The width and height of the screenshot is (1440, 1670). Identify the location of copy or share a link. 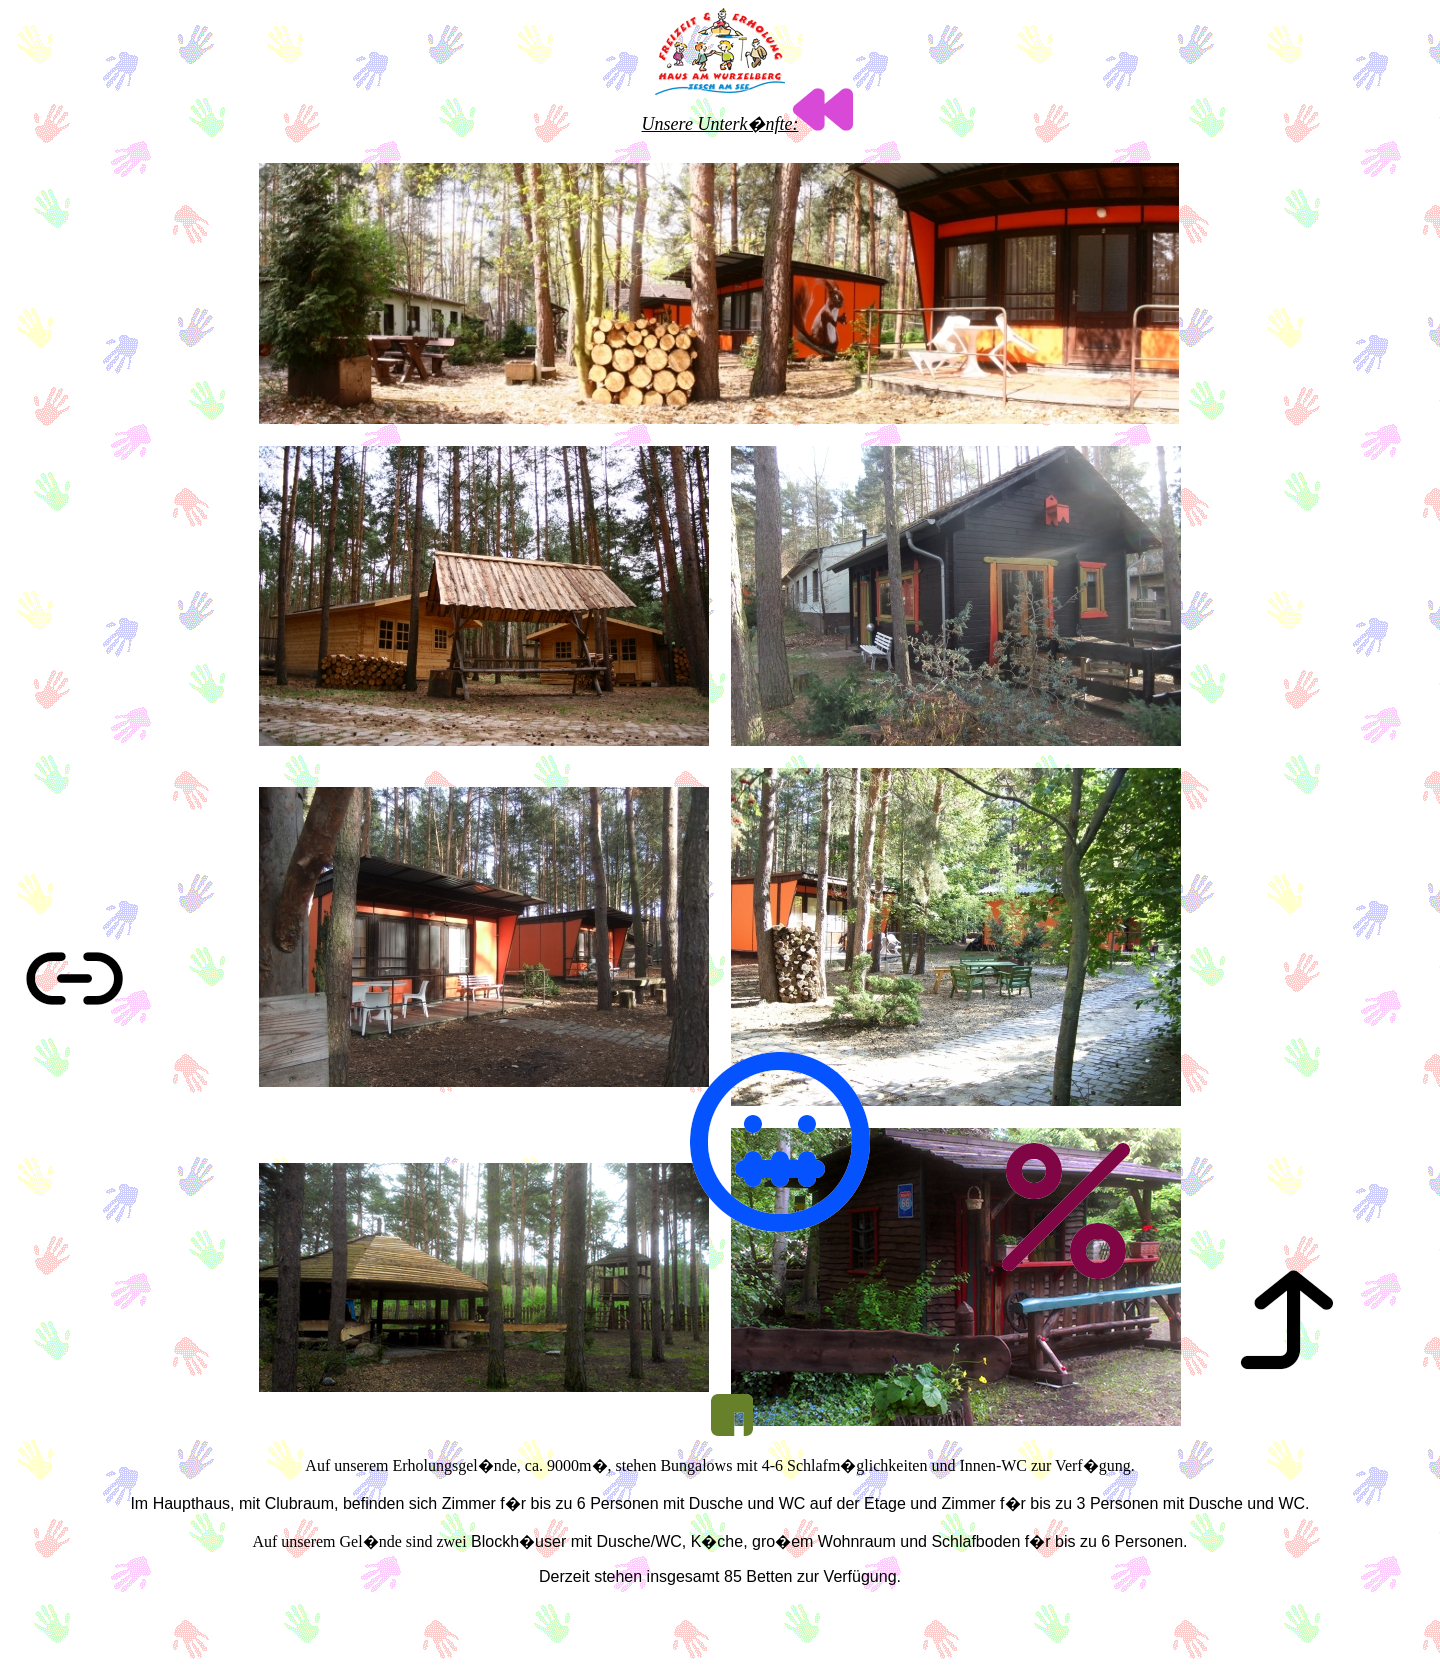
(74, 978).